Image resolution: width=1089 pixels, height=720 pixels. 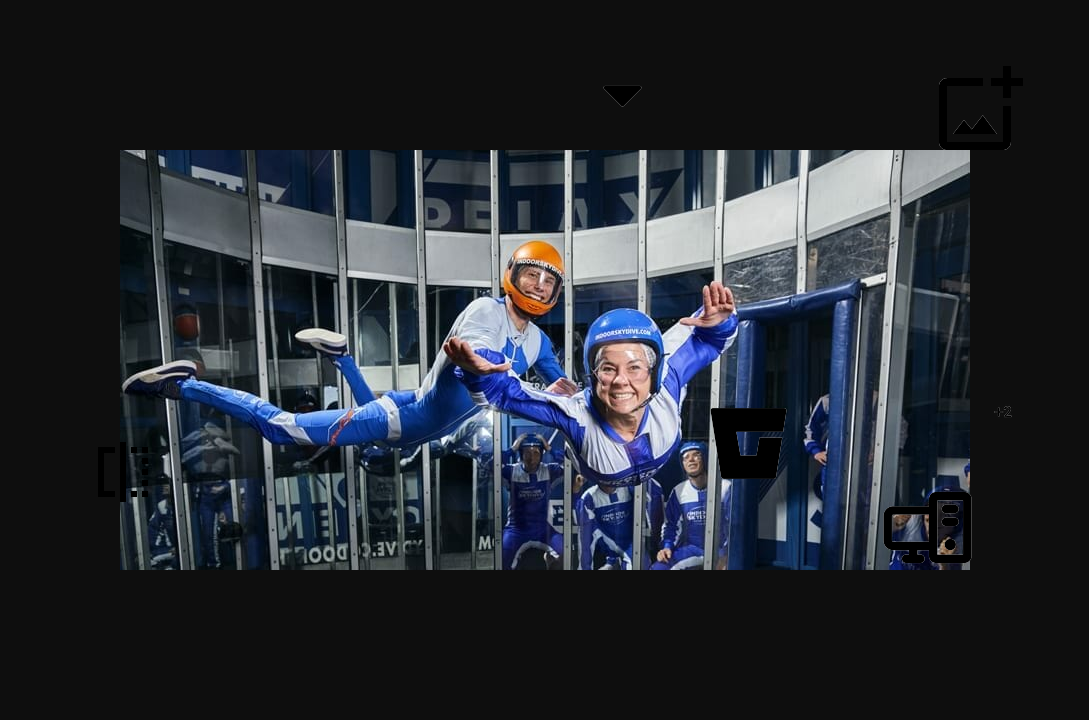 What do you see at coordinates (123, 472) in the screenshot?
I see `flip image horizontally` at bounding box center [123, 472].